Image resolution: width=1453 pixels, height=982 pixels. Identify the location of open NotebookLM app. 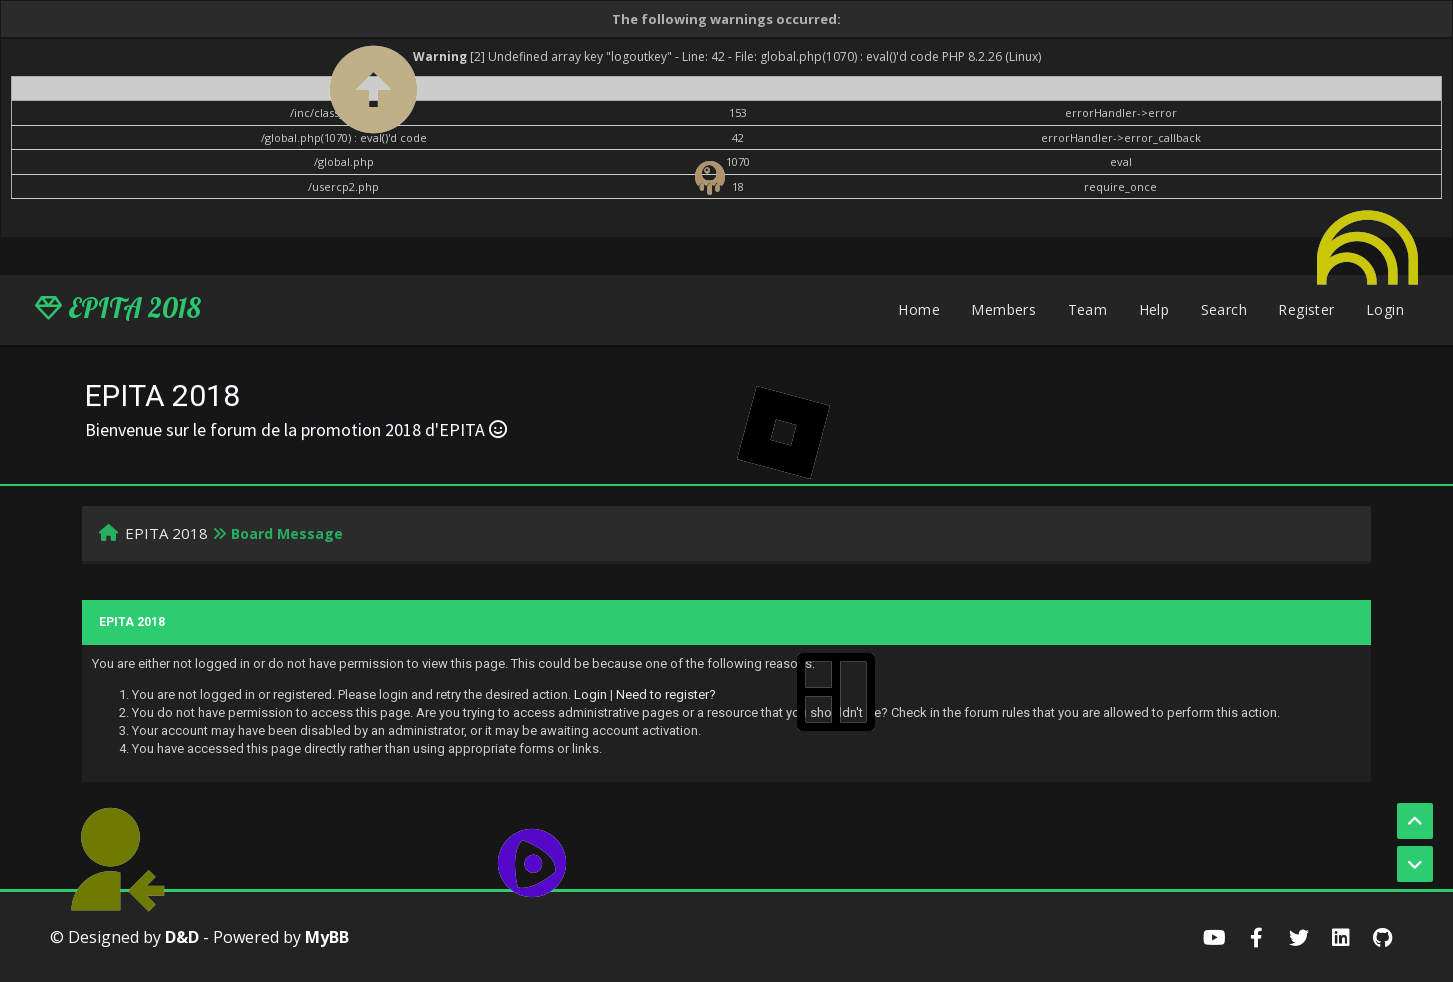
(1367, 247).